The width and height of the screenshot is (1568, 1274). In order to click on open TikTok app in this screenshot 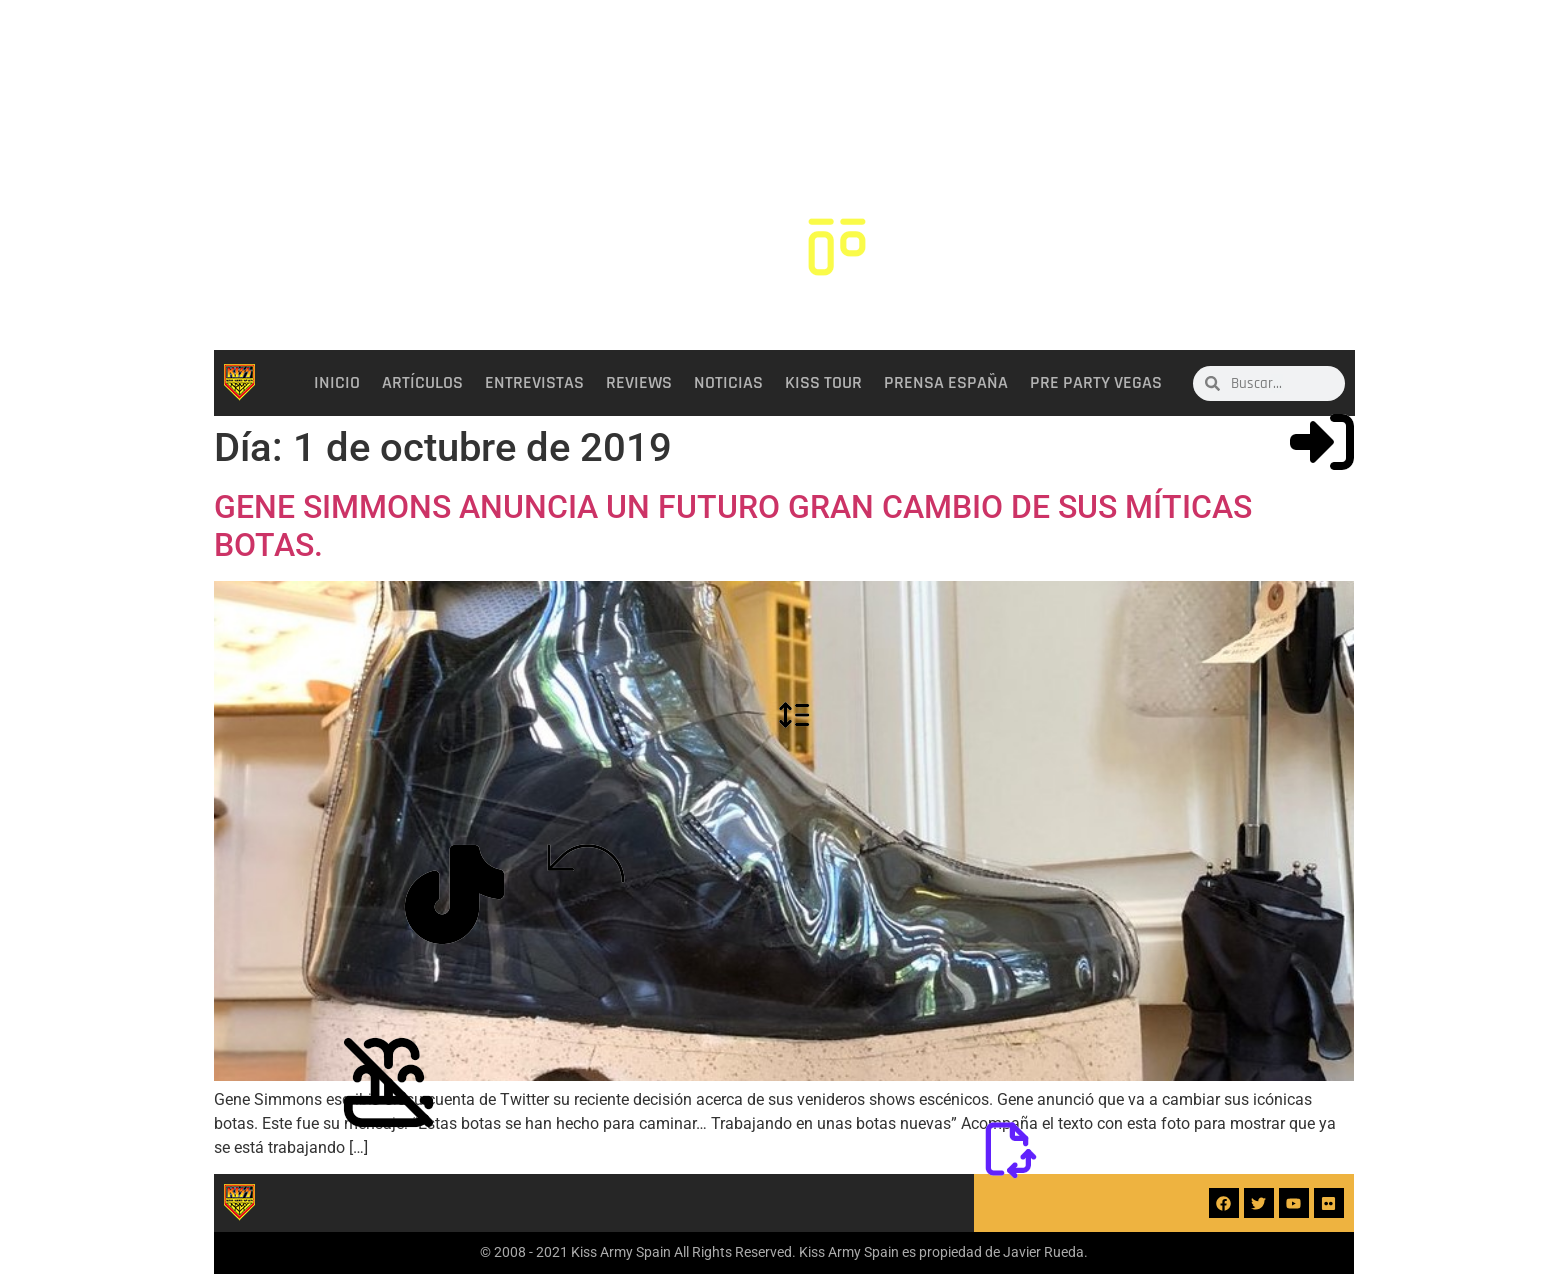, I will do `click(454, 894)`.